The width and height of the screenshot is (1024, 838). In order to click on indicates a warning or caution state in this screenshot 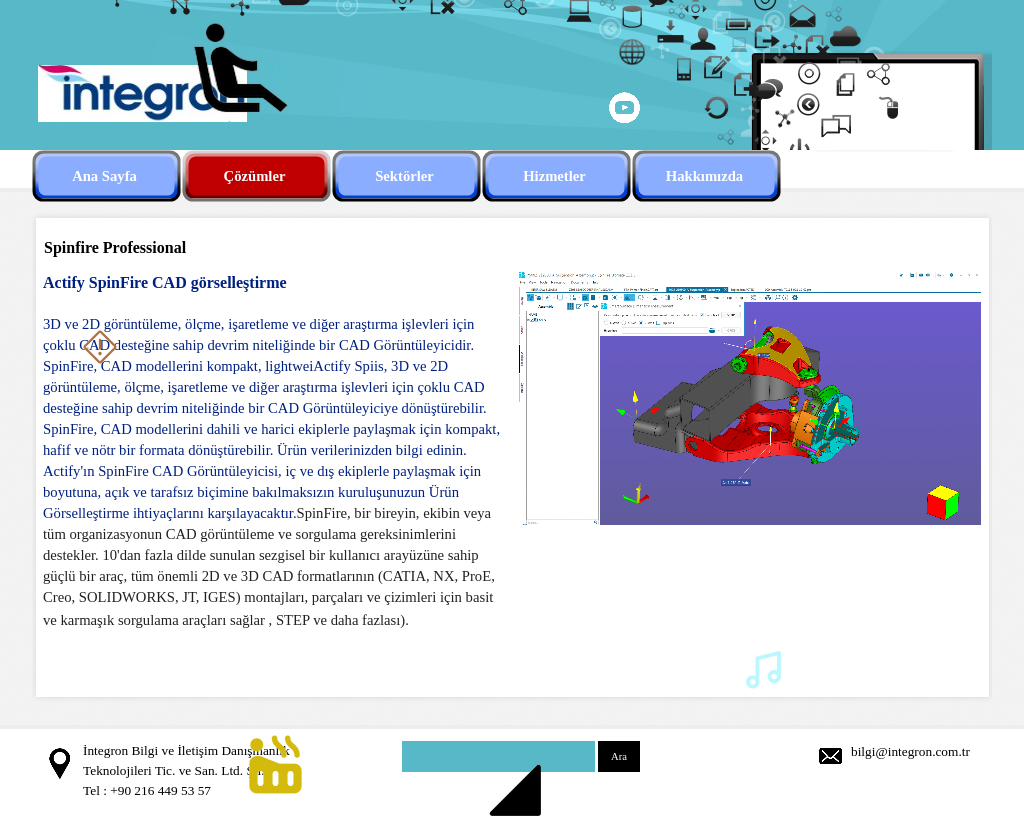, I will do `click(100, 347)`.